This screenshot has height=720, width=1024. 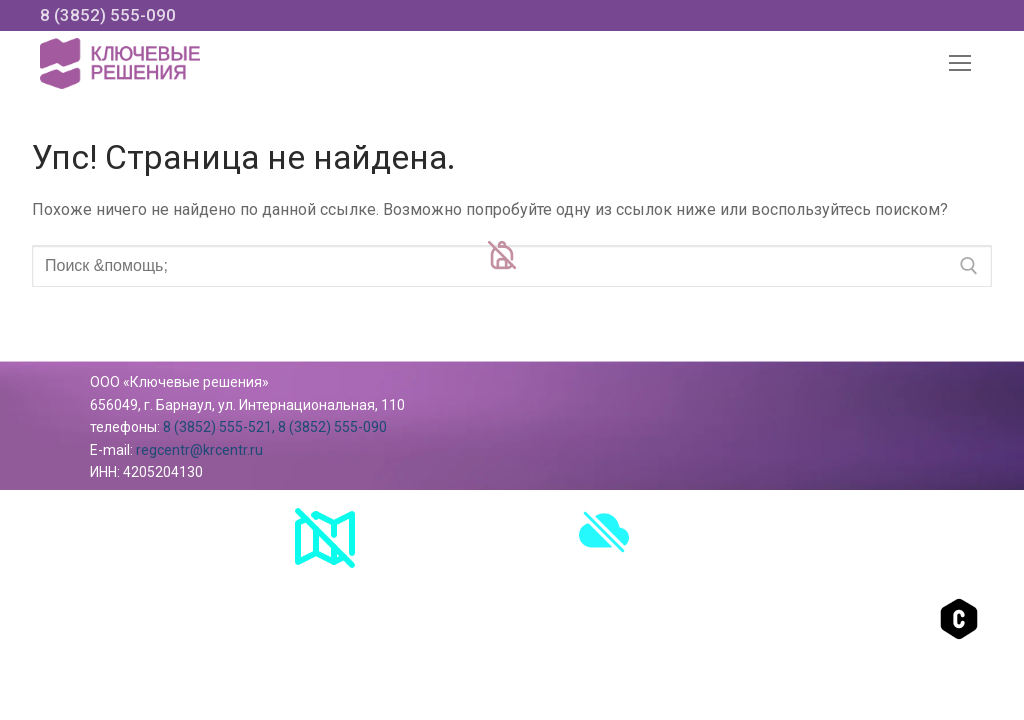 What do you see at coordinates (325, 538) in the screenshot?
I see `map view is currently disabled` at bounding box center [325, 538].